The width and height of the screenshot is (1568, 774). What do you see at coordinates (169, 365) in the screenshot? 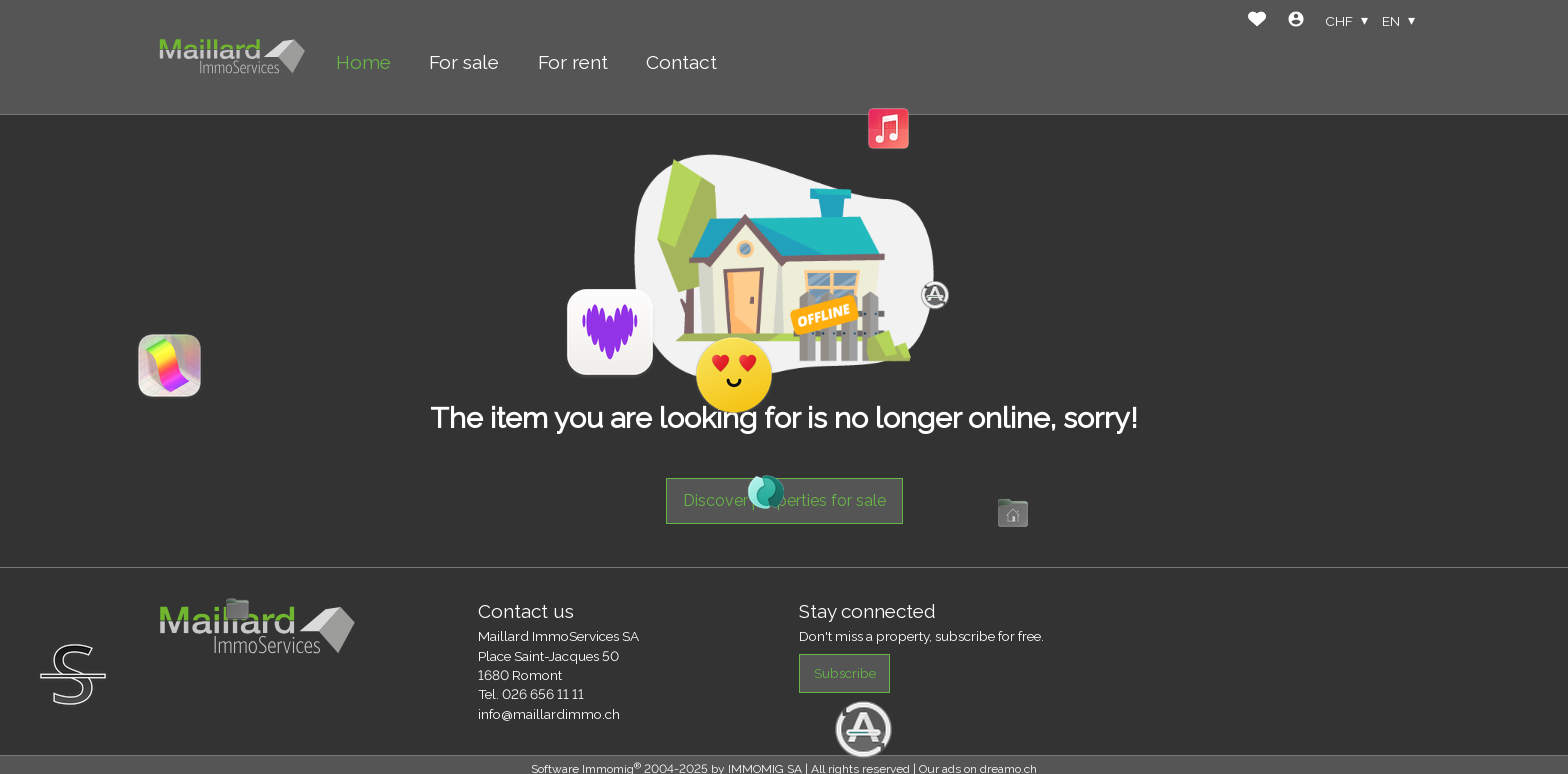
I see `open Grapher app for mathematical visualization` at bounding box center [169, 365].